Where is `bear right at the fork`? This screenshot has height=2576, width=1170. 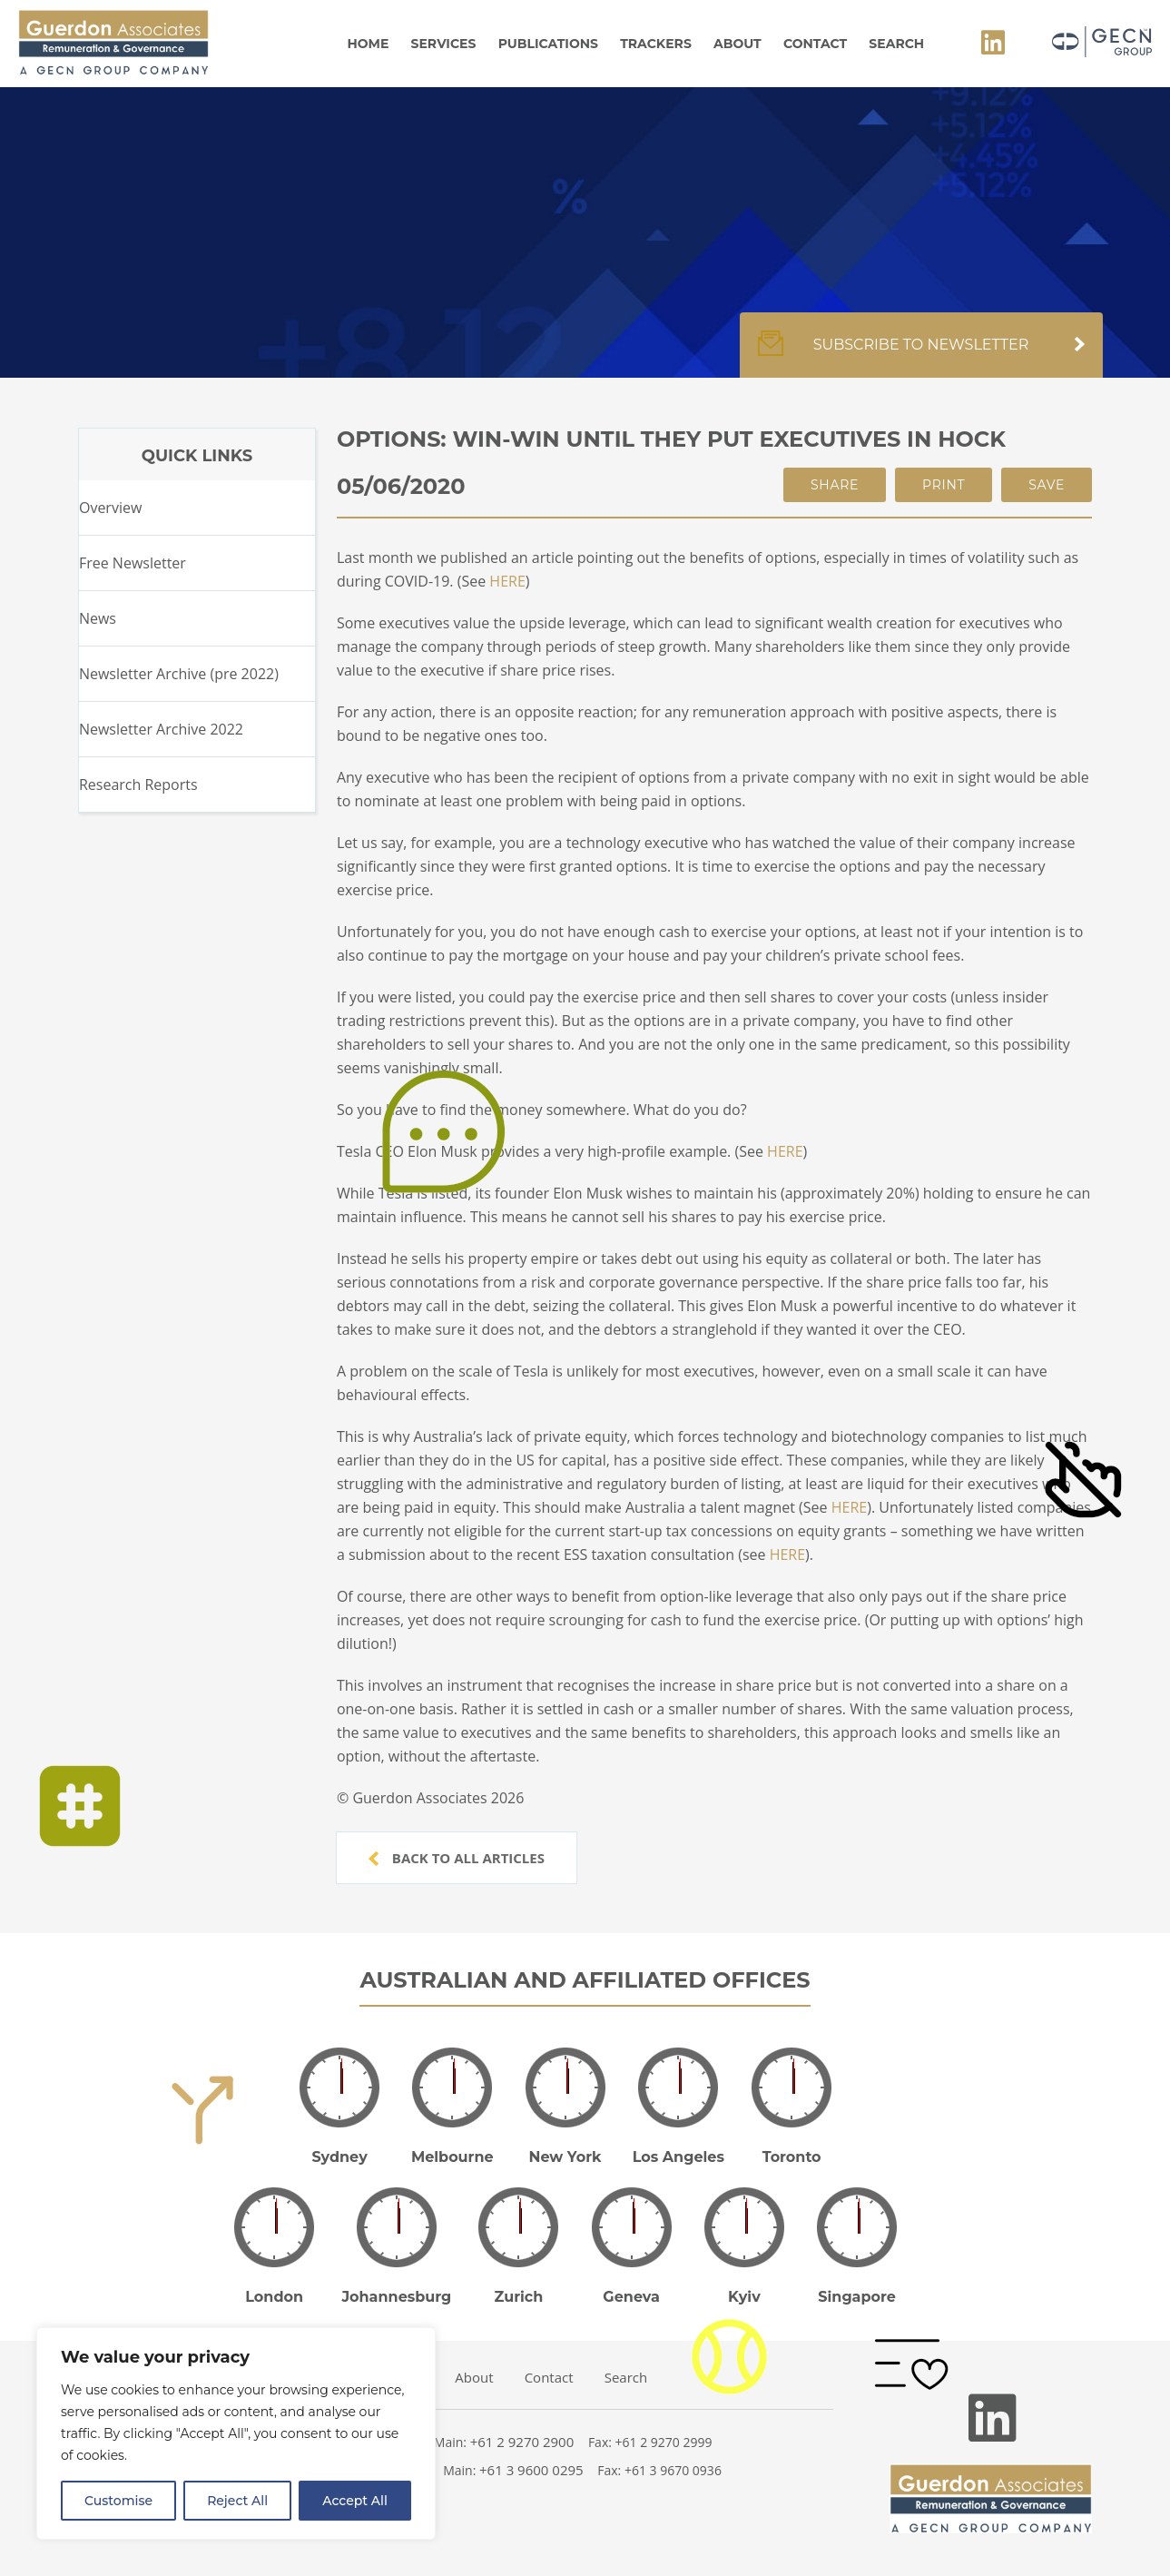
bear right at the fork is located at coordinates (202, 2110).